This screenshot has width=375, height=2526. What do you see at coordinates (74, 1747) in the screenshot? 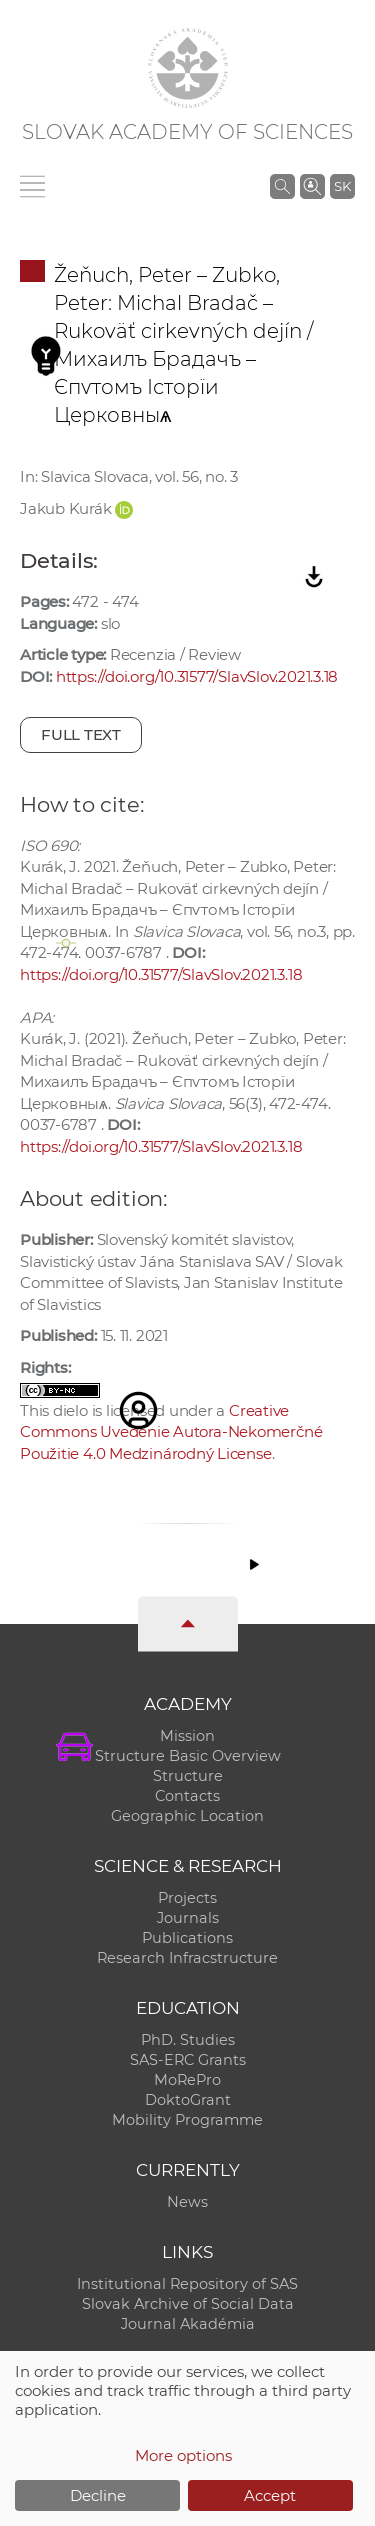
I see `access vehicle or car-related features` at bounding box center [74, 1747].